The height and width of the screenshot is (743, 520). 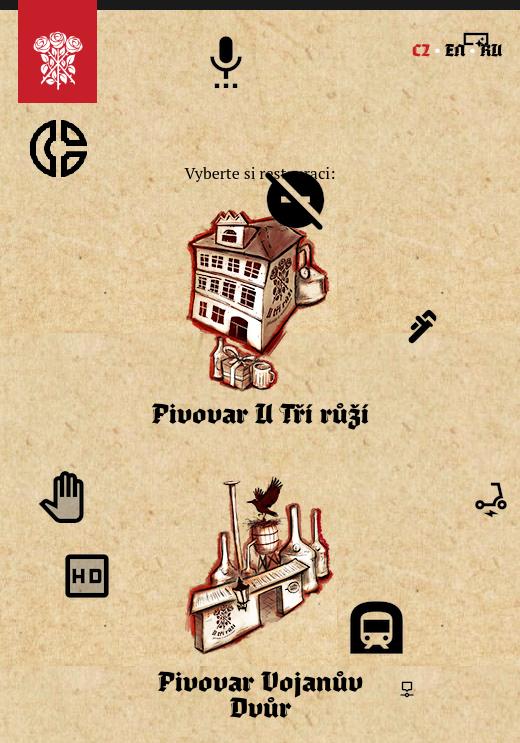 I want to click on view subway or metro transit options, so click(x=376, y=627).